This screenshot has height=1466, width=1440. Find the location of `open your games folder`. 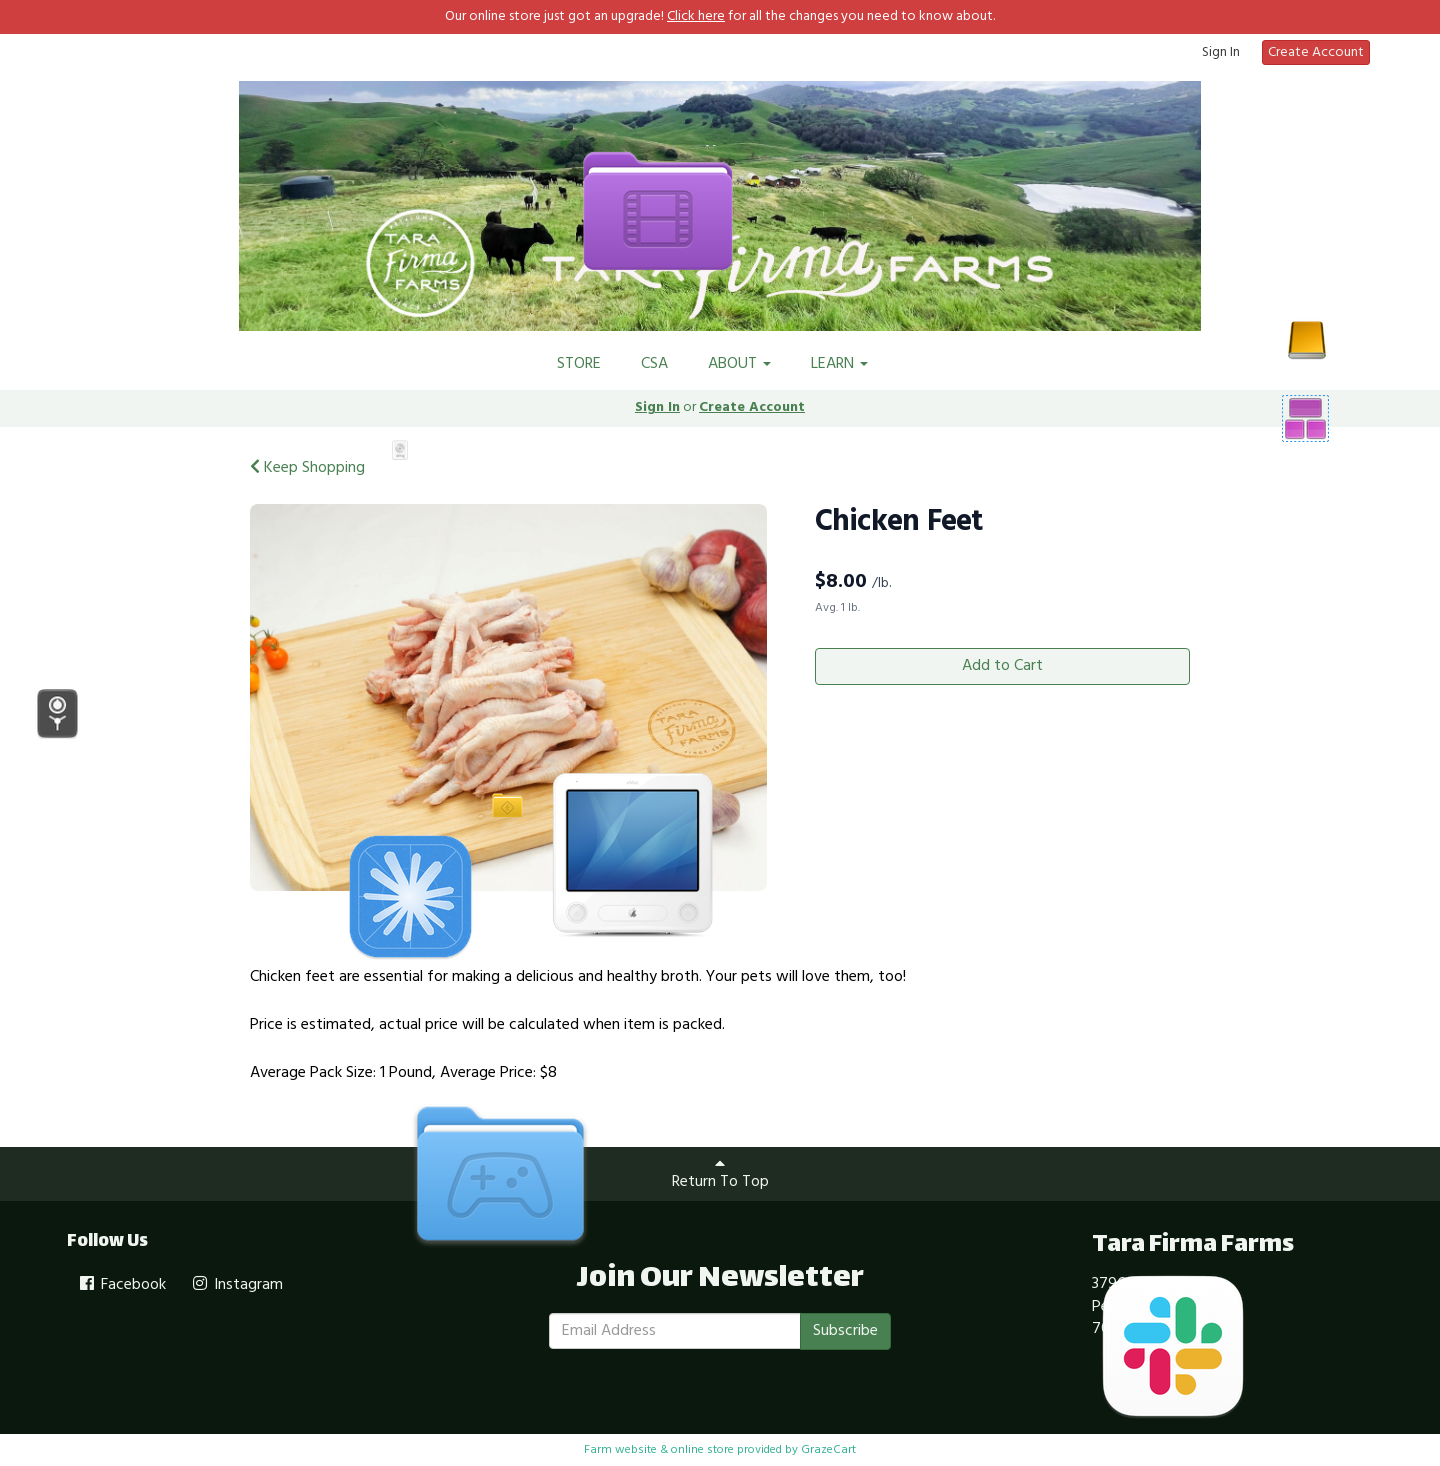

open your games folder is located at coordinates (500, 1173).